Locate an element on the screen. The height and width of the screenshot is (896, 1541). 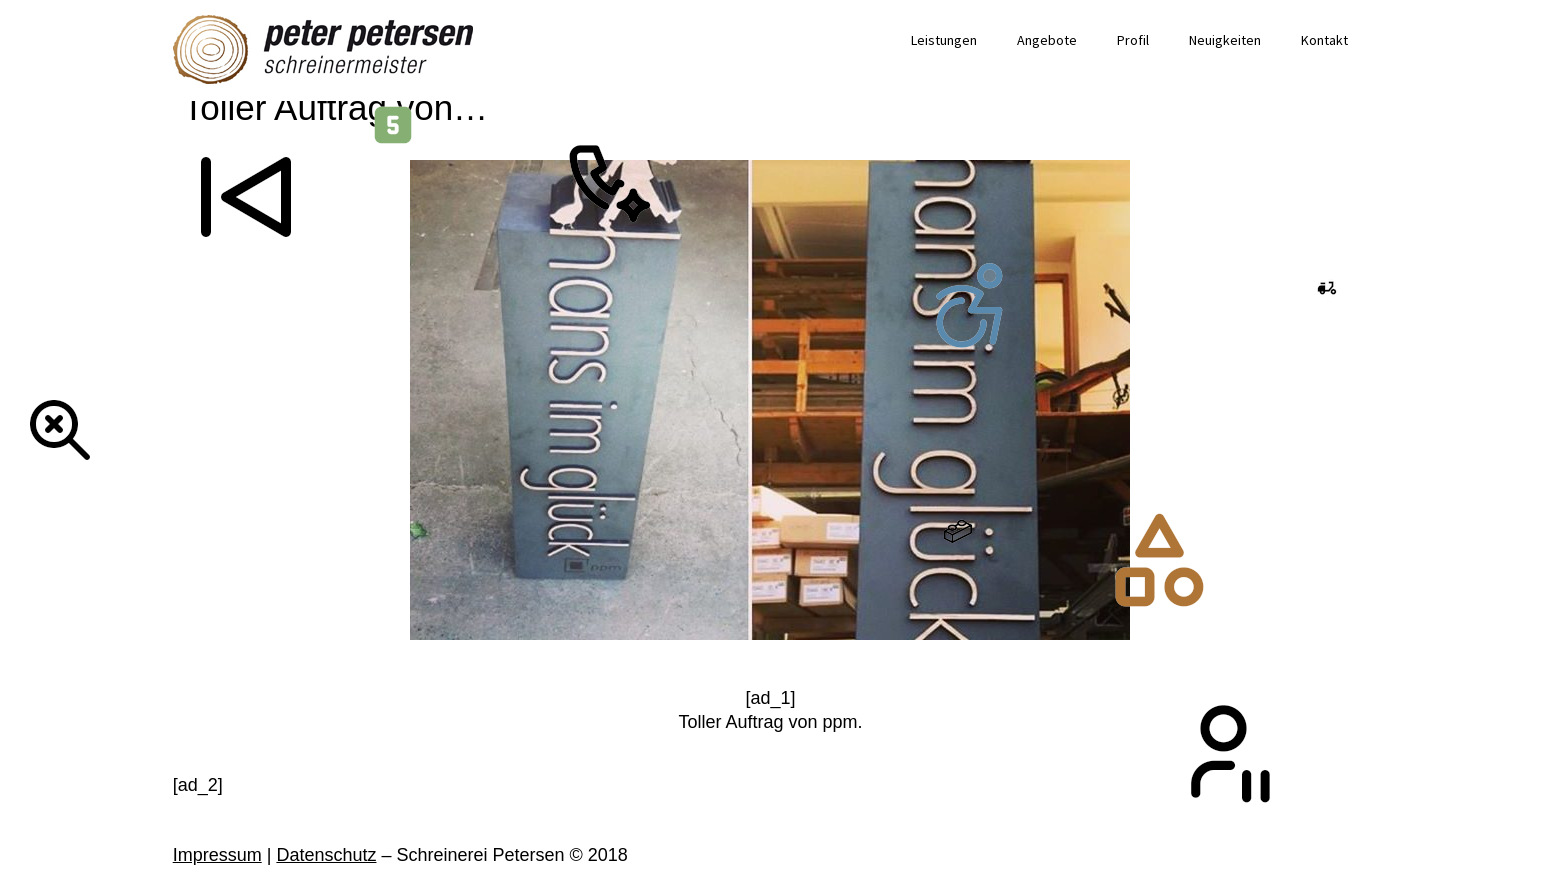
indicates wheelchair accessible facility is located at coordinates (971, 307).